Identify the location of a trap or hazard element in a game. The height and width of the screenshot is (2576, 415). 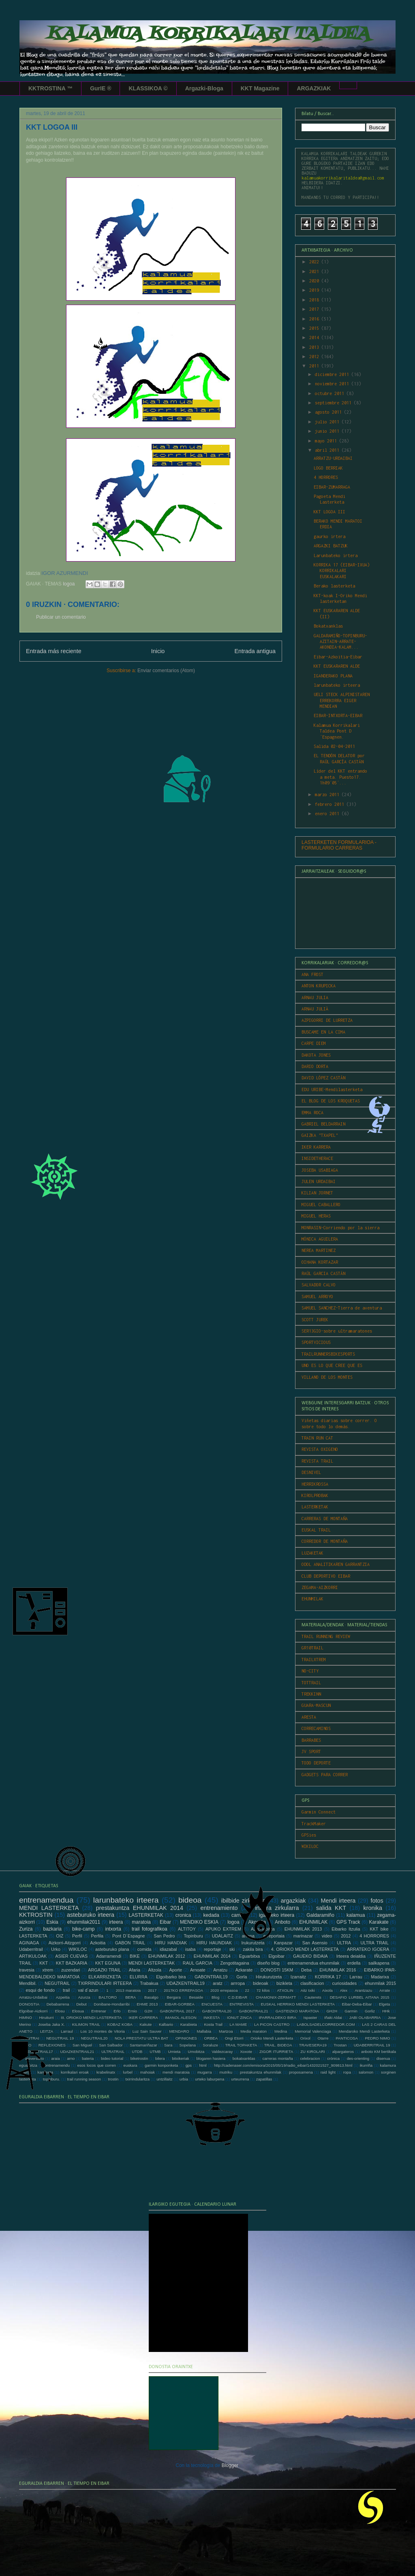
(54, 1176).